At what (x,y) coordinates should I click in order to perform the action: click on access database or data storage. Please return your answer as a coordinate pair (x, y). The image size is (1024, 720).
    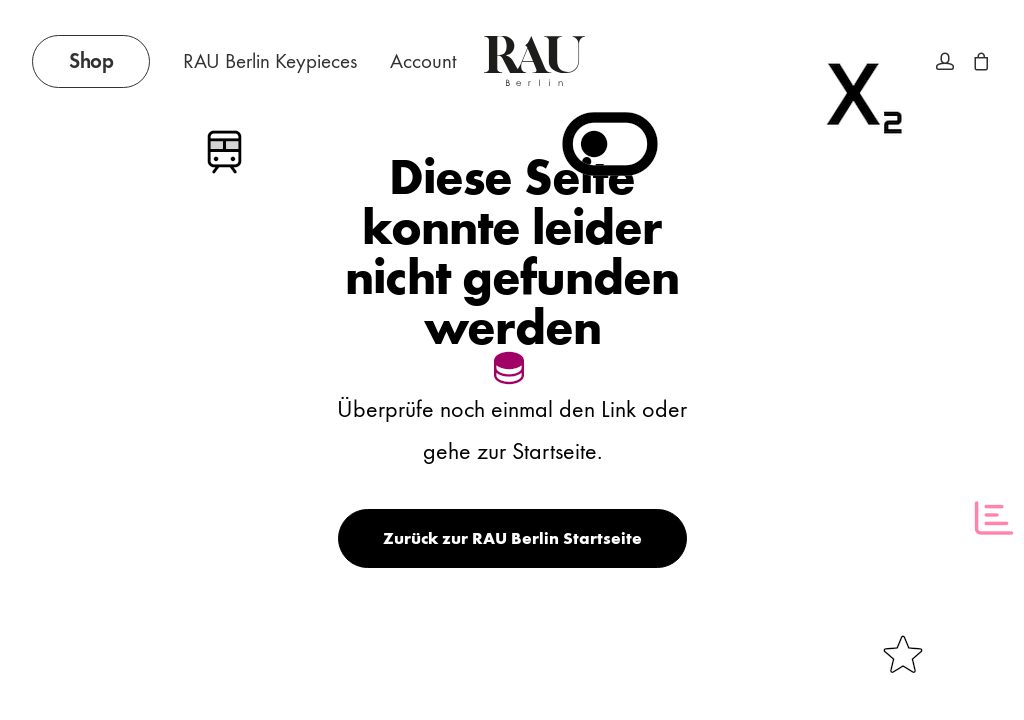
    Looking at the image, I should click on (509, 368).